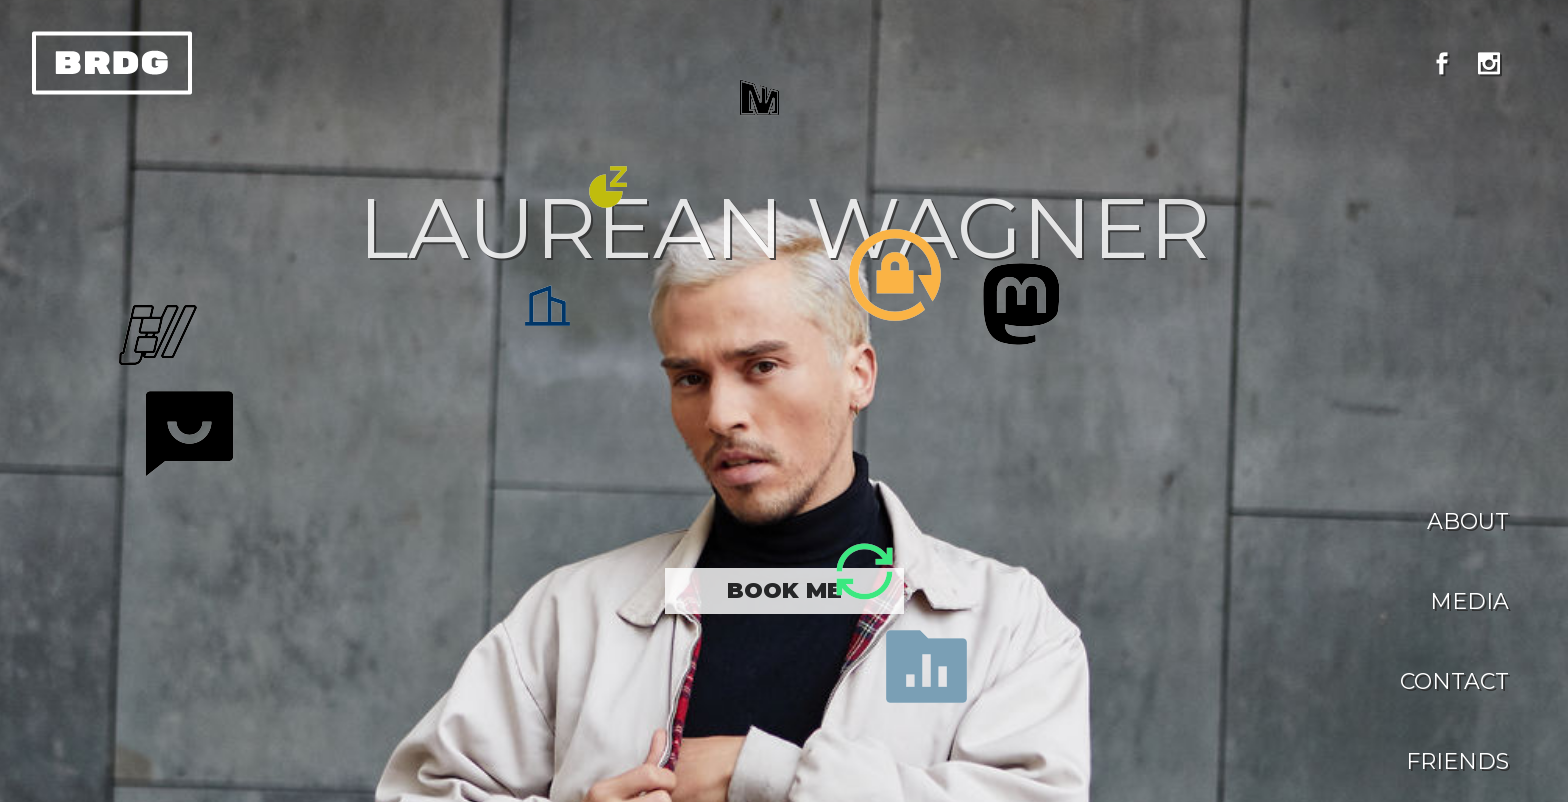  Describe the element at coordinates (189, 430) in the screenshot. I see `open a friendly chat or messaging app` at that location.